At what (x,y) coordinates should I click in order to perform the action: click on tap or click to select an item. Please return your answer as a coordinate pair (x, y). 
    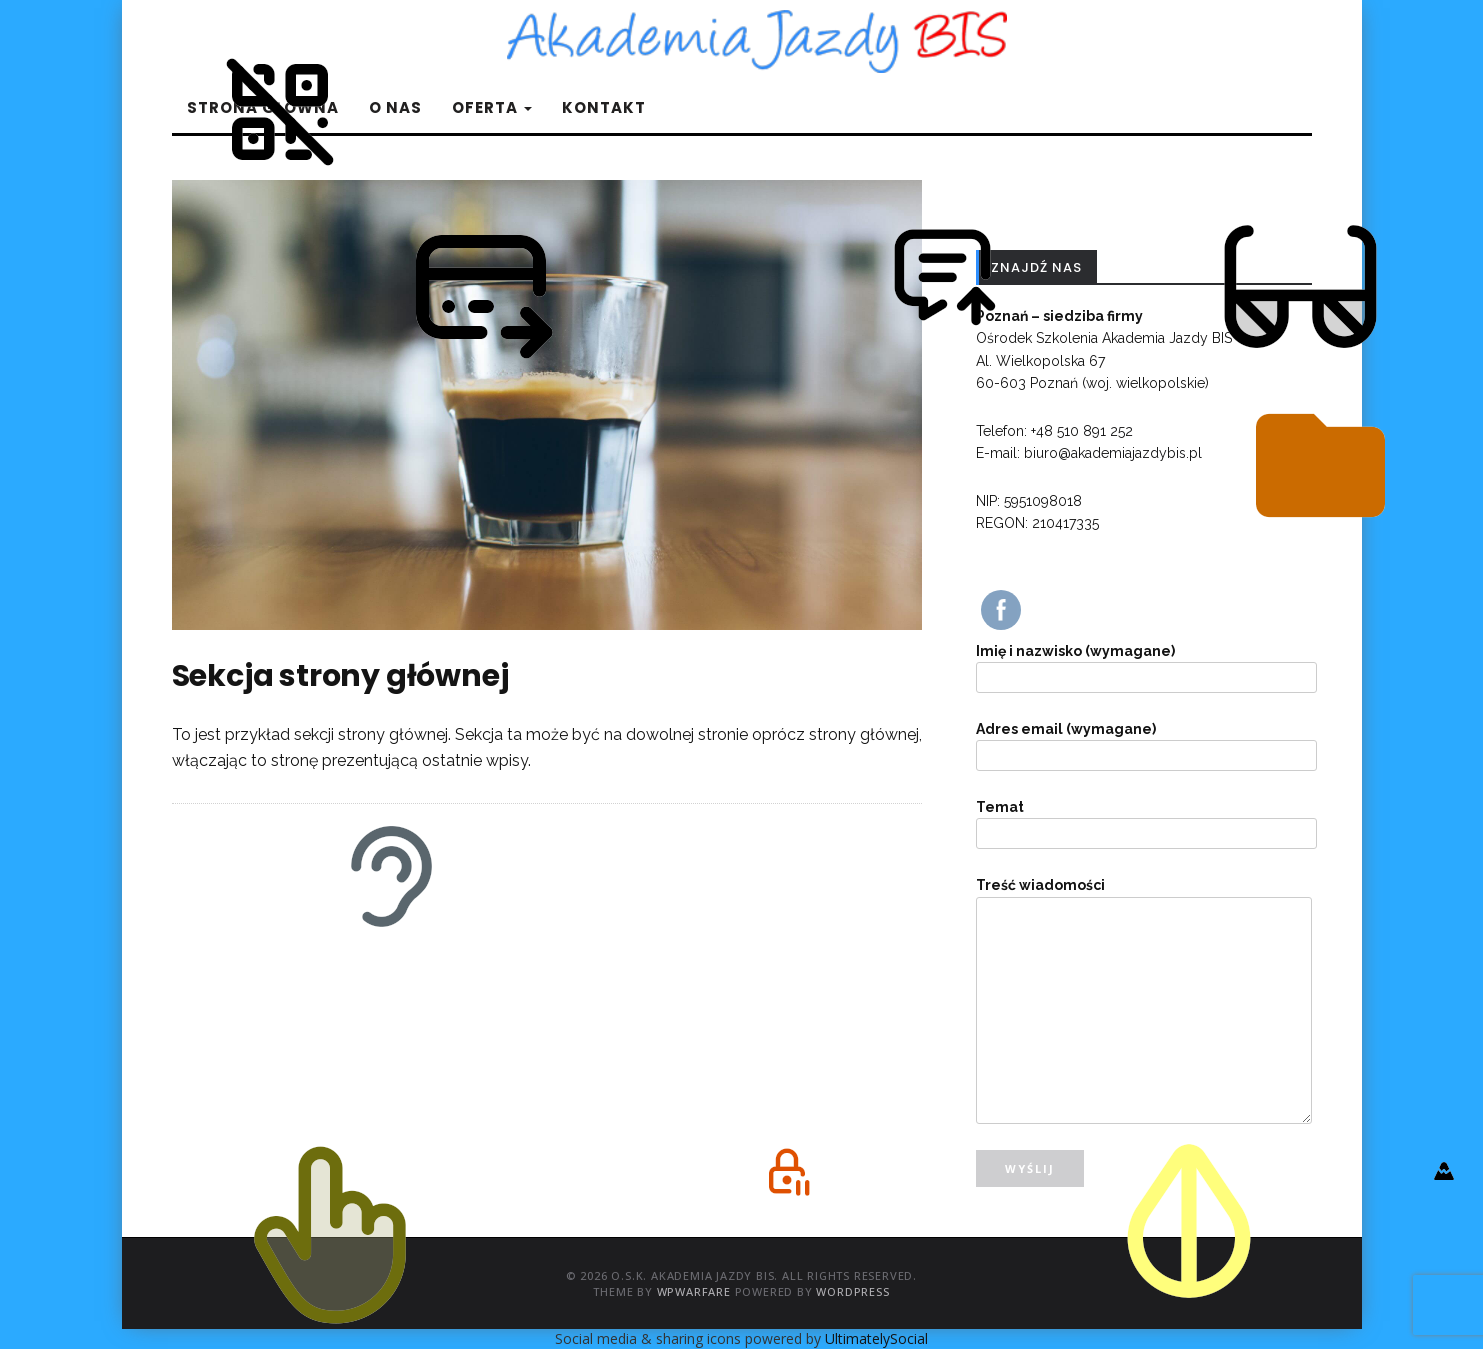
    Looking at the image, I should click on (330, 1235).